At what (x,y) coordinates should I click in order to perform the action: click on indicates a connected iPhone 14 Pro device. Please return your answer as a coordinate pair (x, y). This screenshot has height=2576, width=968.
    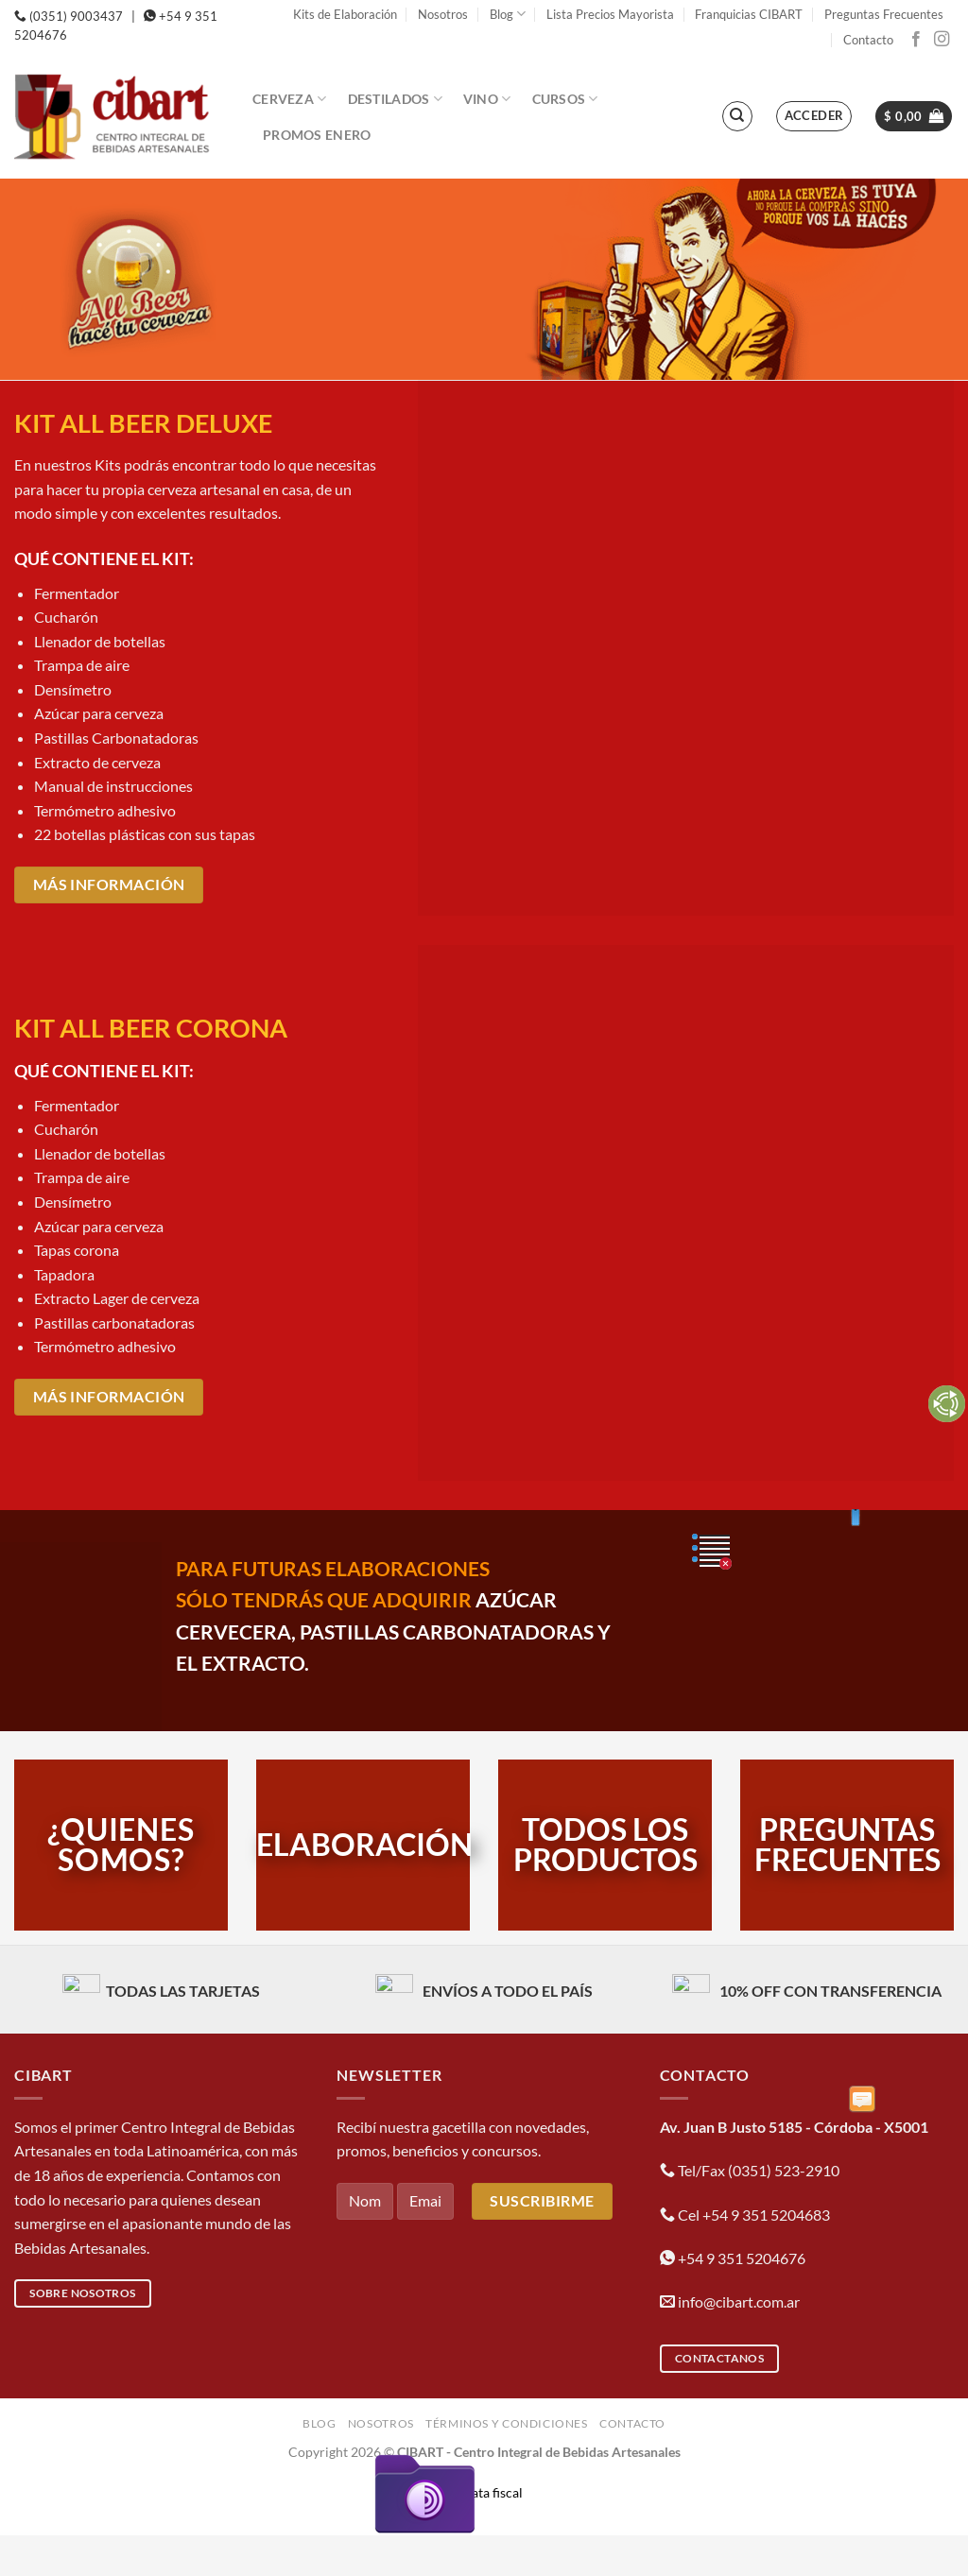
    Looking at the image, I should click on (856, 1518).